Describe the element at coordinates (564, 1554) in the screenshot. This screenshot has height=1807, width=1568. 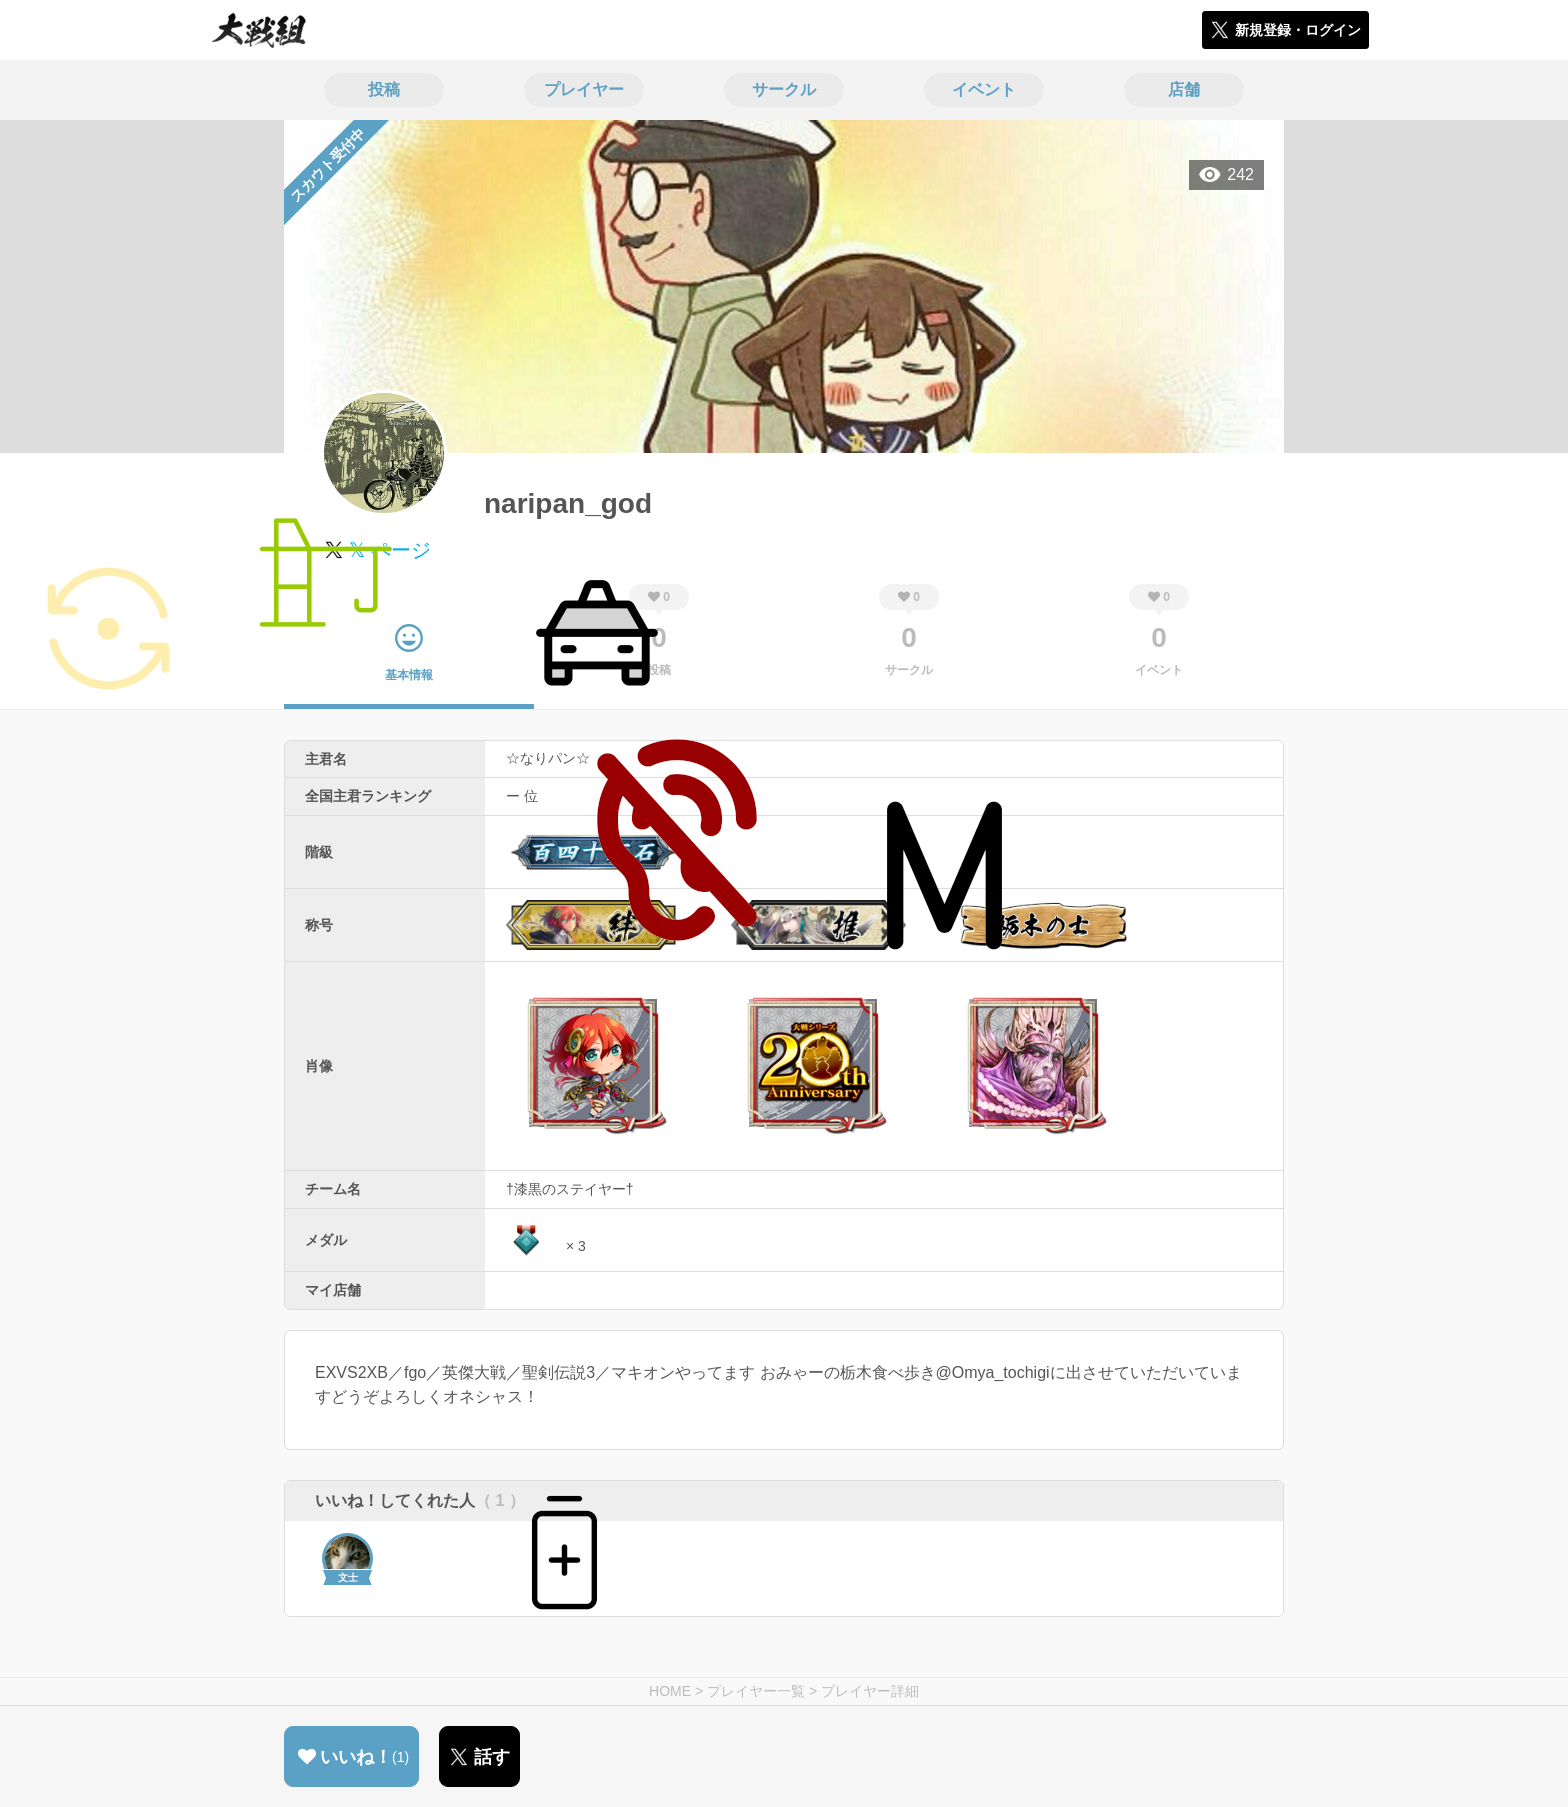
I see `add a new battery or power source` at that location.